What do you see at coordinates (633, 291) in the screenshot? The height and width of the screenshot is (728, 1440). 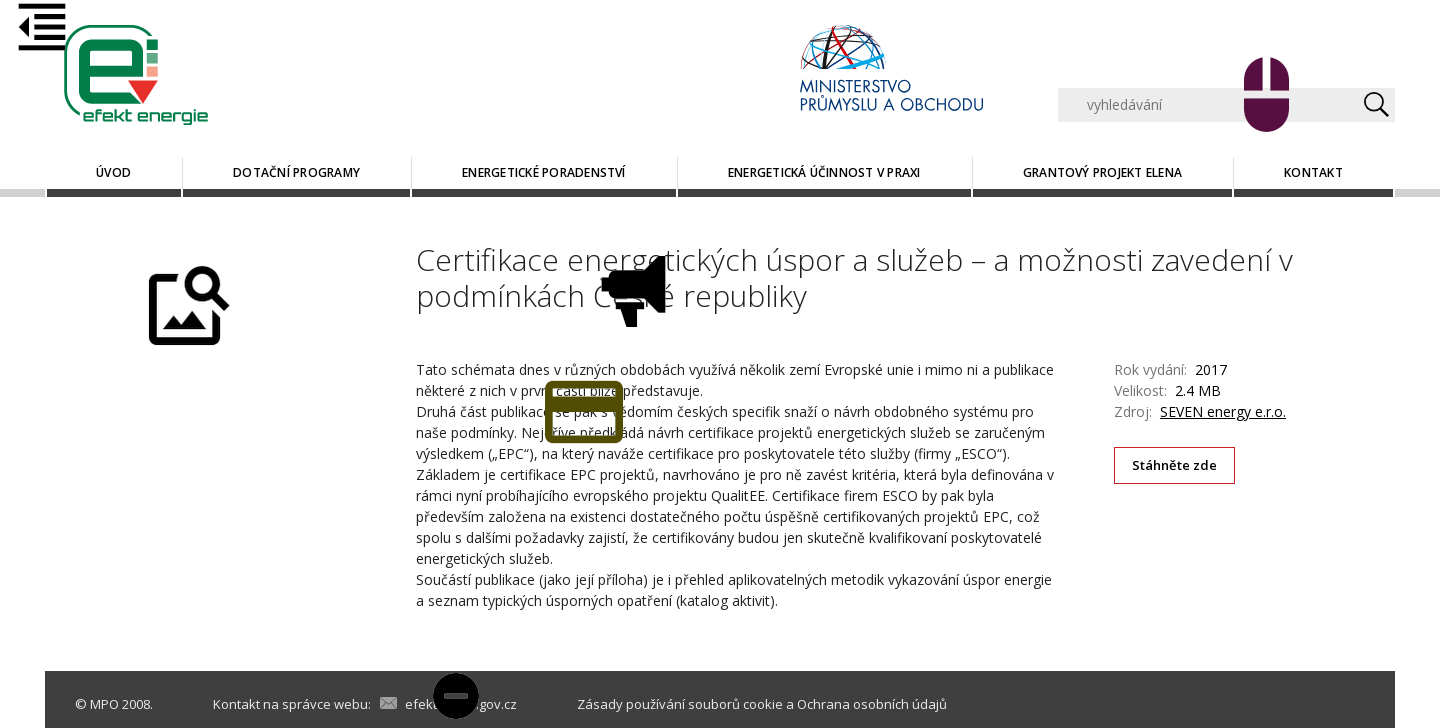 I see `make an announcement or broadcast` at bounding box center [633, 291].